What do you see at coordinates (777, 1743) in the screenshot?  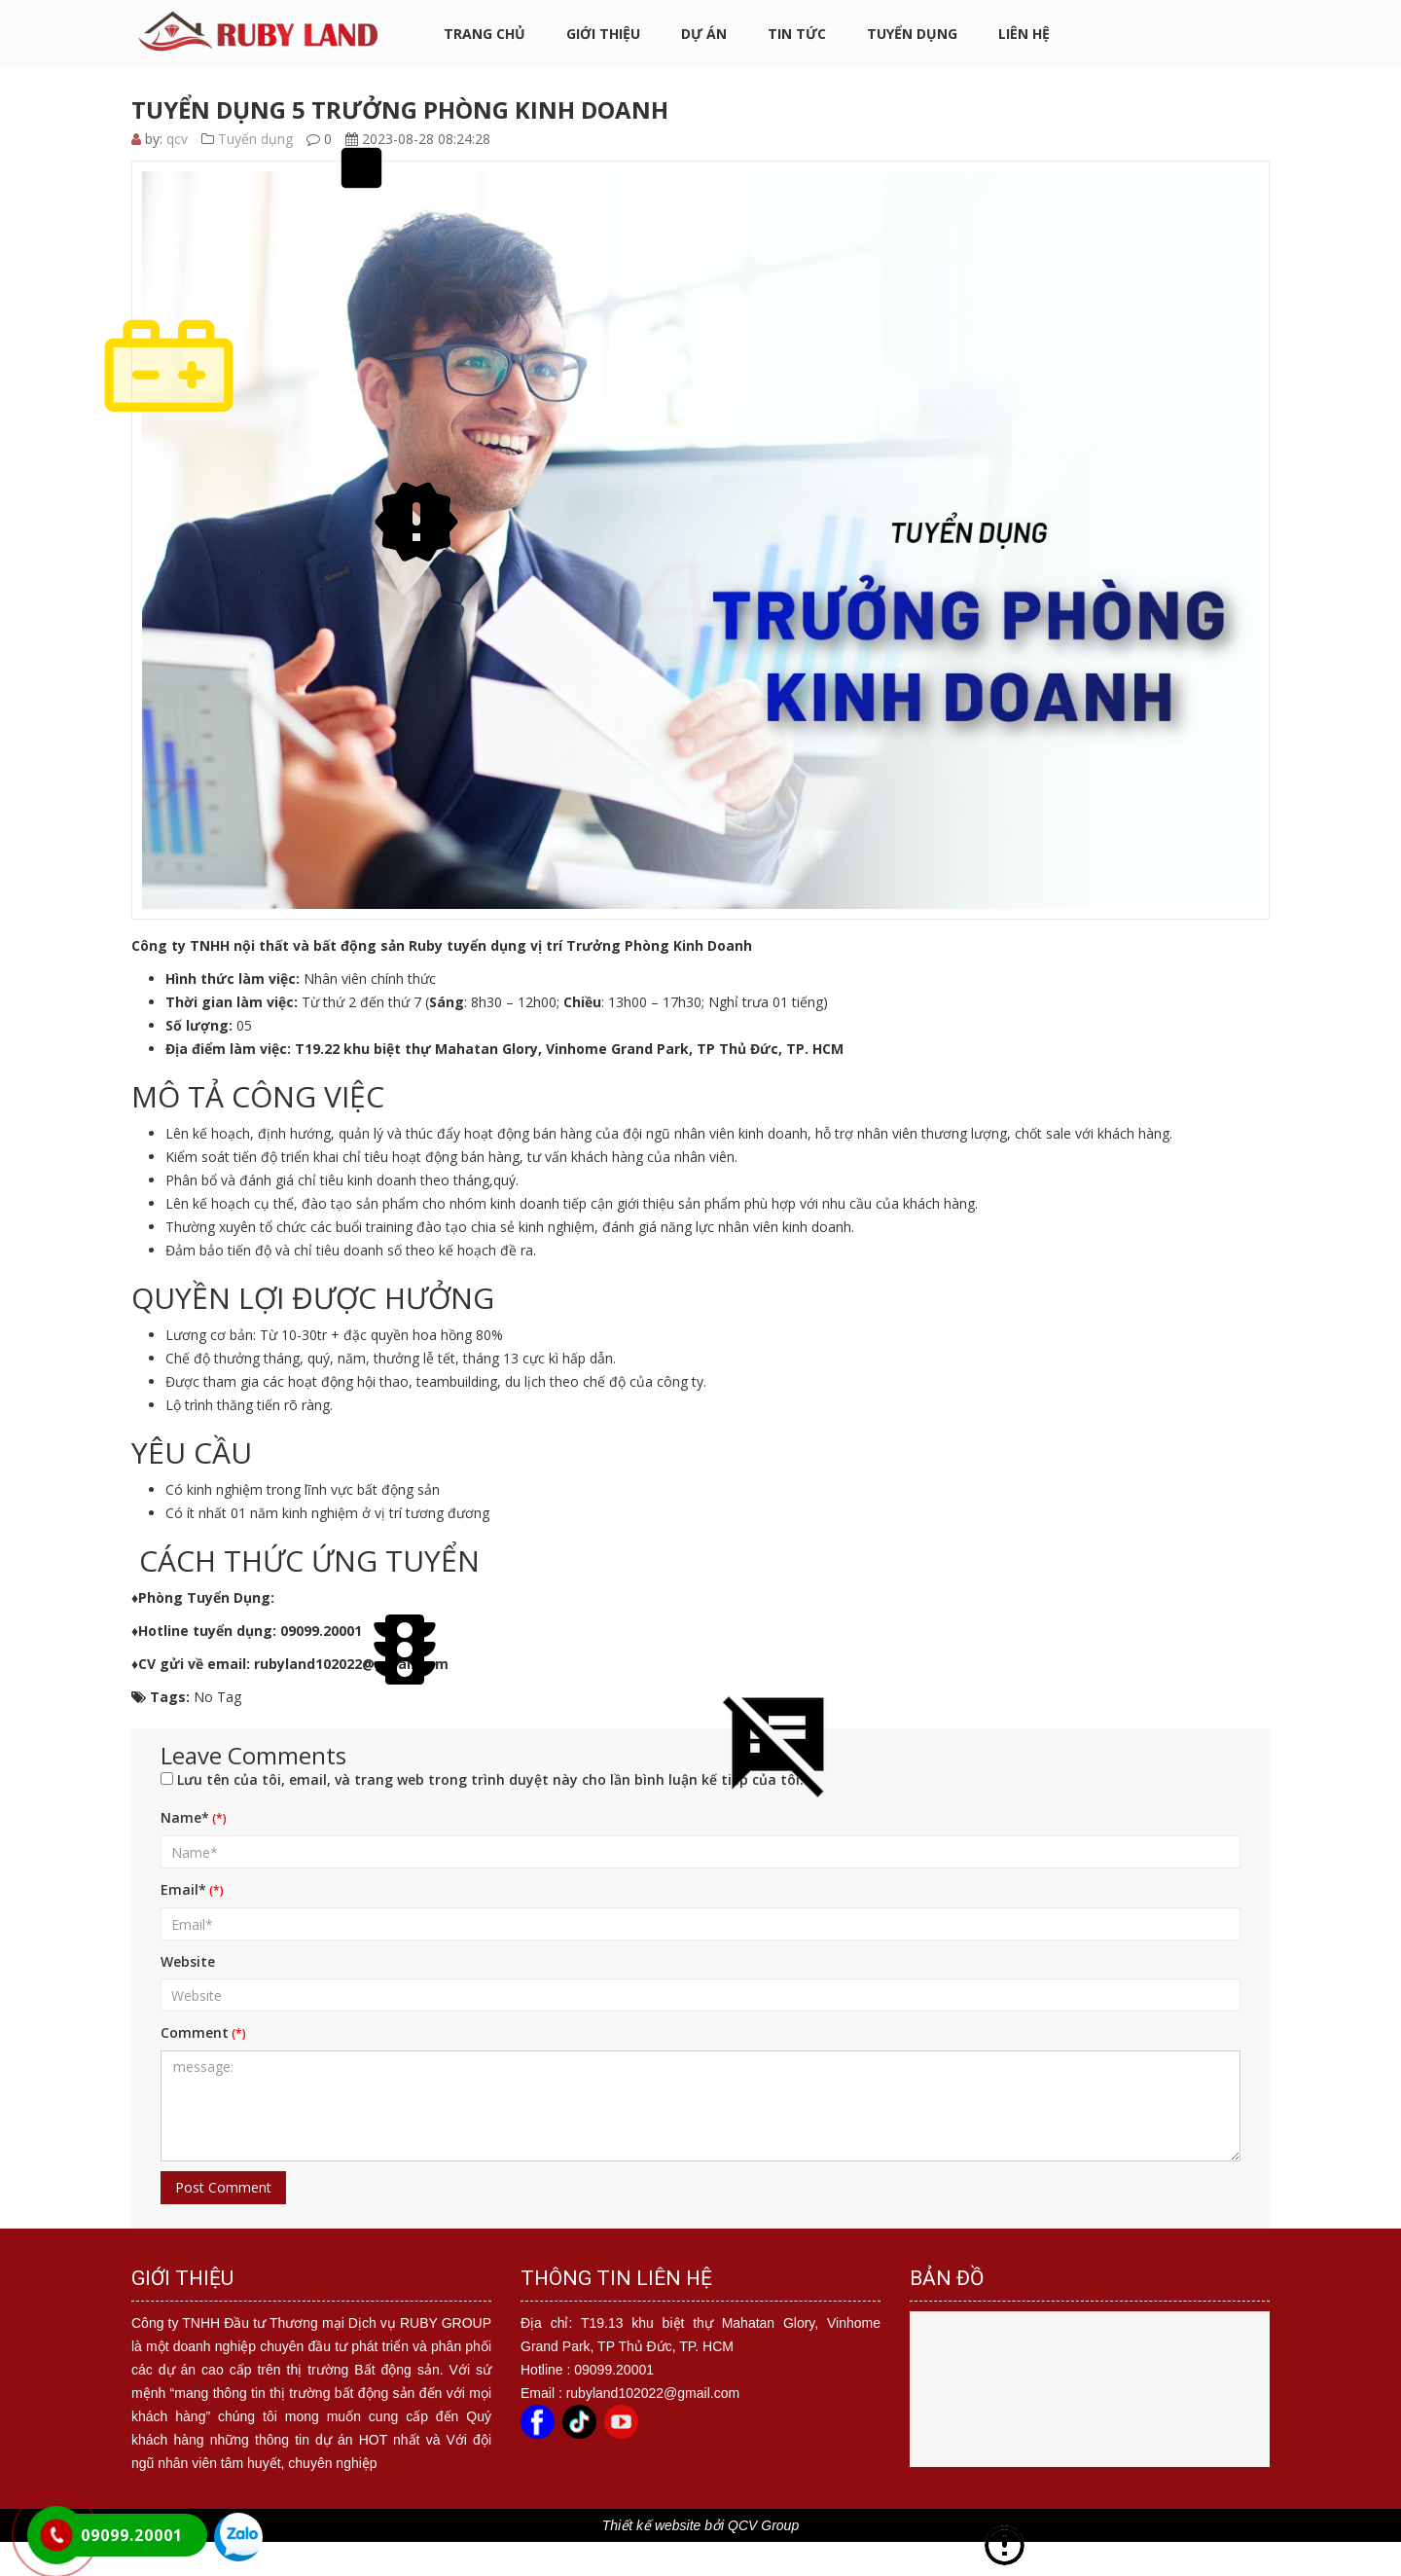 I see `mute or disable speaker notes` at bounding box center [777, 1743].